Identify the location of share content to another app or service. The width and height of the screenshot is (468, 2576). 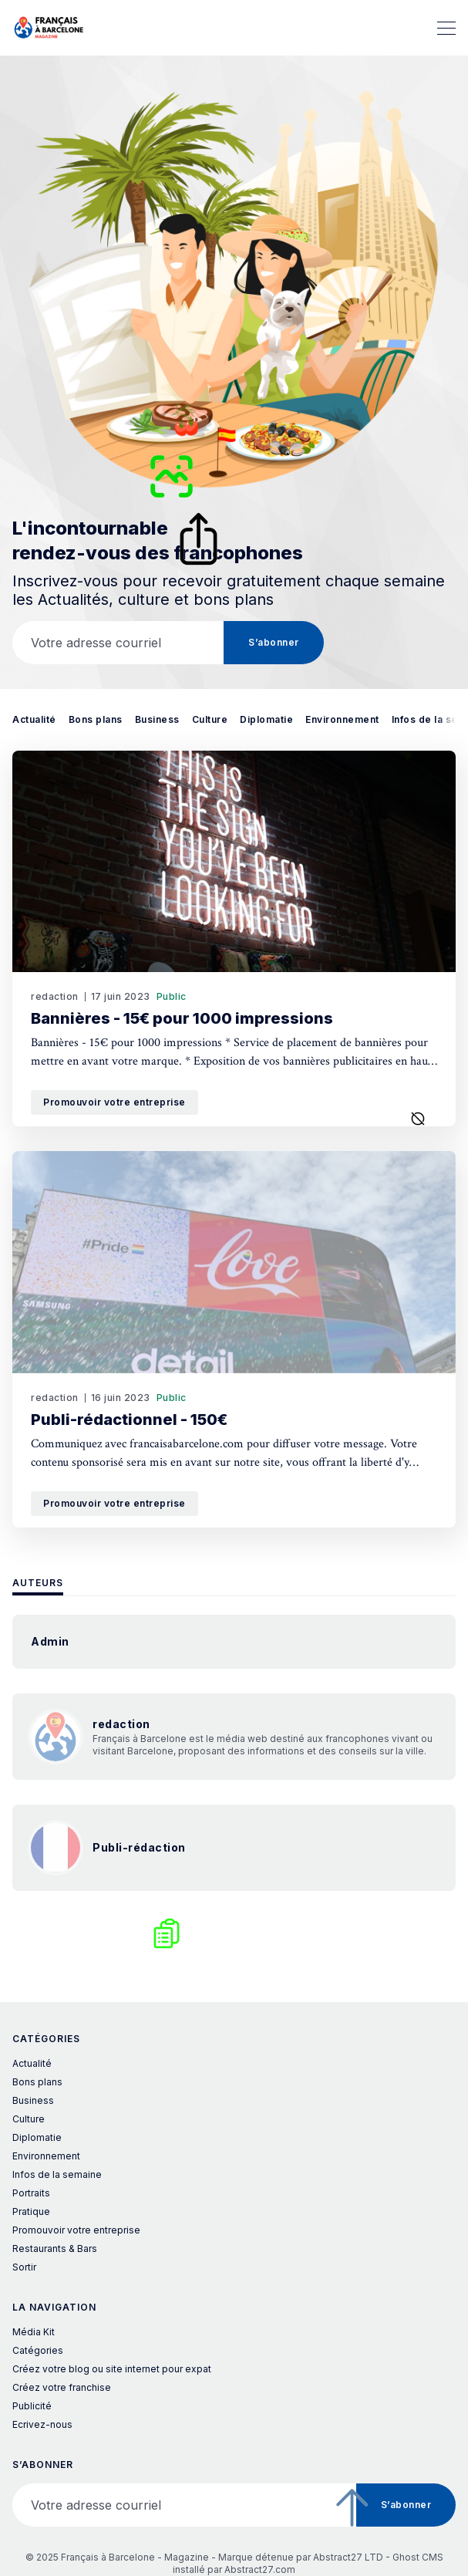
(198, 538).